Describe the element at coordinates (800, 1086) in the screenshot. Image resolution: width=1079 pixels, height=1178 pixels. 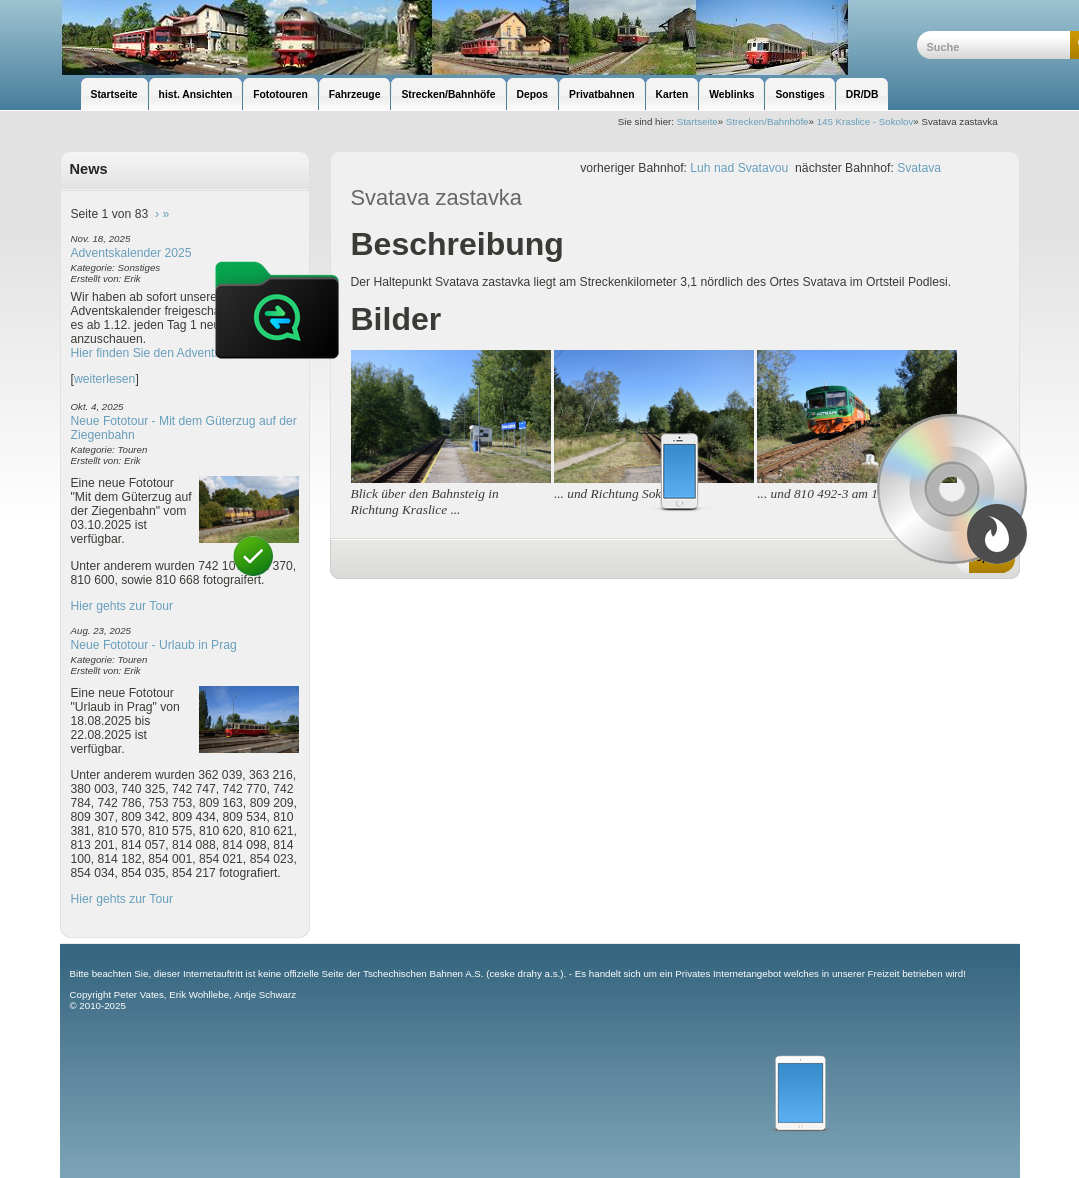
I see `iPad mini device with cellular connectivity` at that location.